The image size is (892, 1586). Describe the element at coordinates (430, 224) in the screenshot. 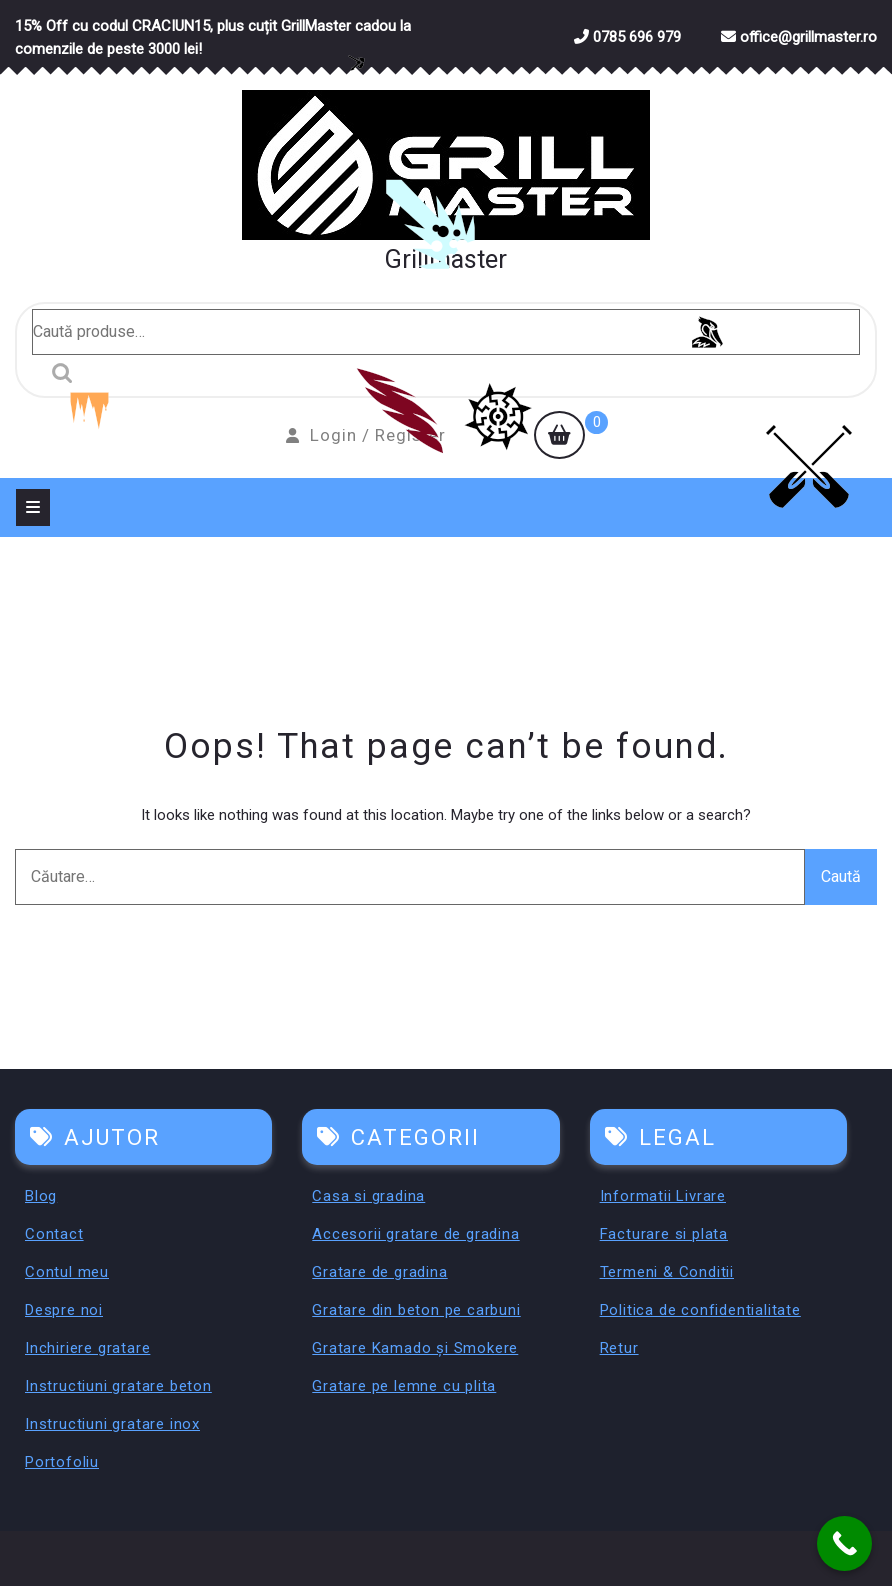

I see `activate a beam or energy attack` at that location.